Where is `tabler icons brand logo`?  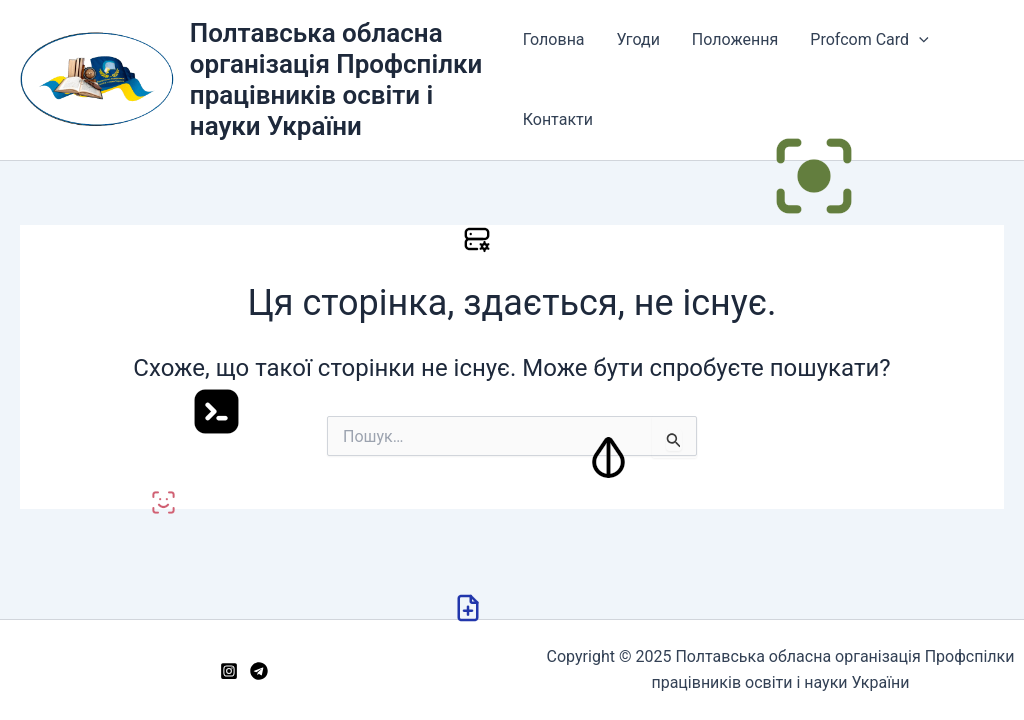
tabler icons brand logo is located at coordinates (216, 411).